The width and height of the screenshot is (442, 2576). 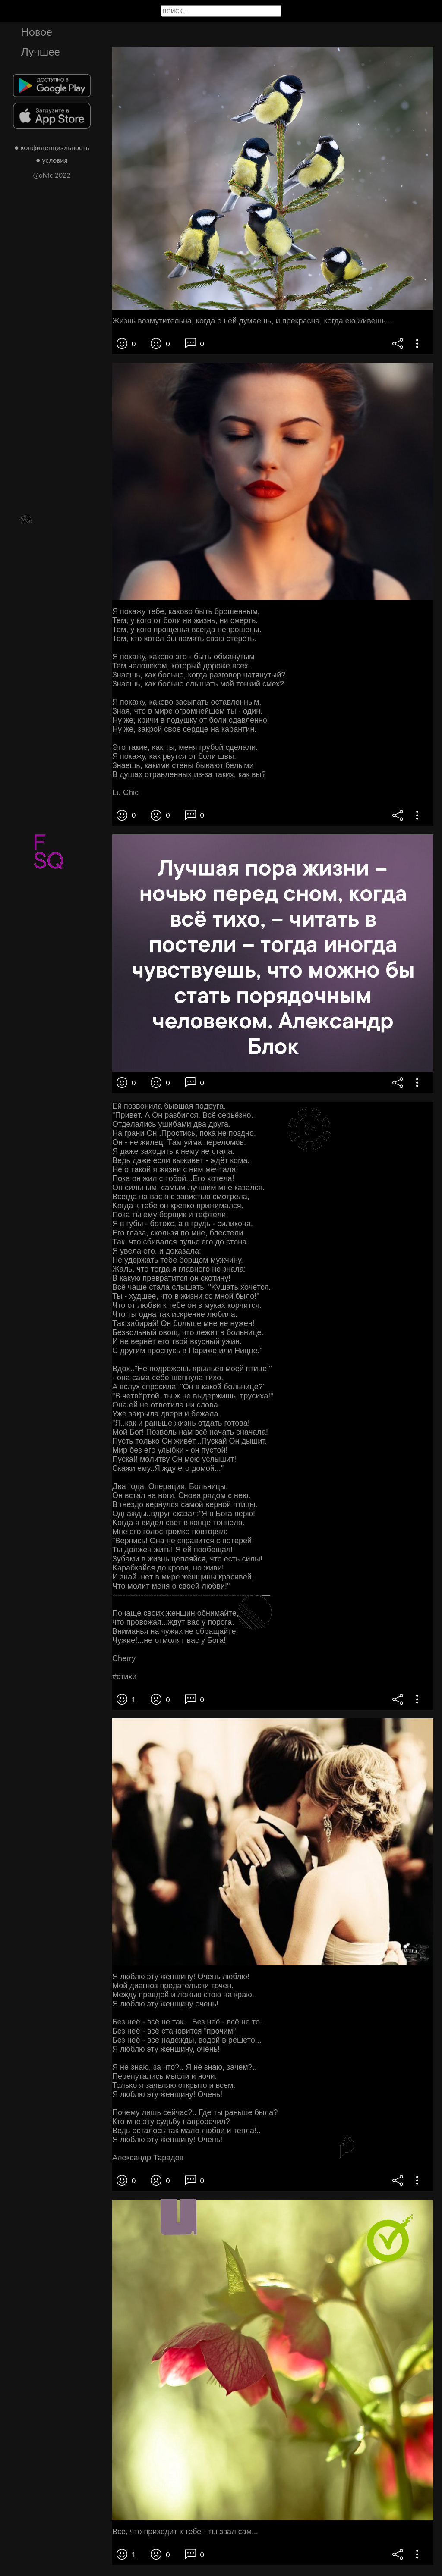 I want to click on redragon brand logo, so click(x=25, y=519).